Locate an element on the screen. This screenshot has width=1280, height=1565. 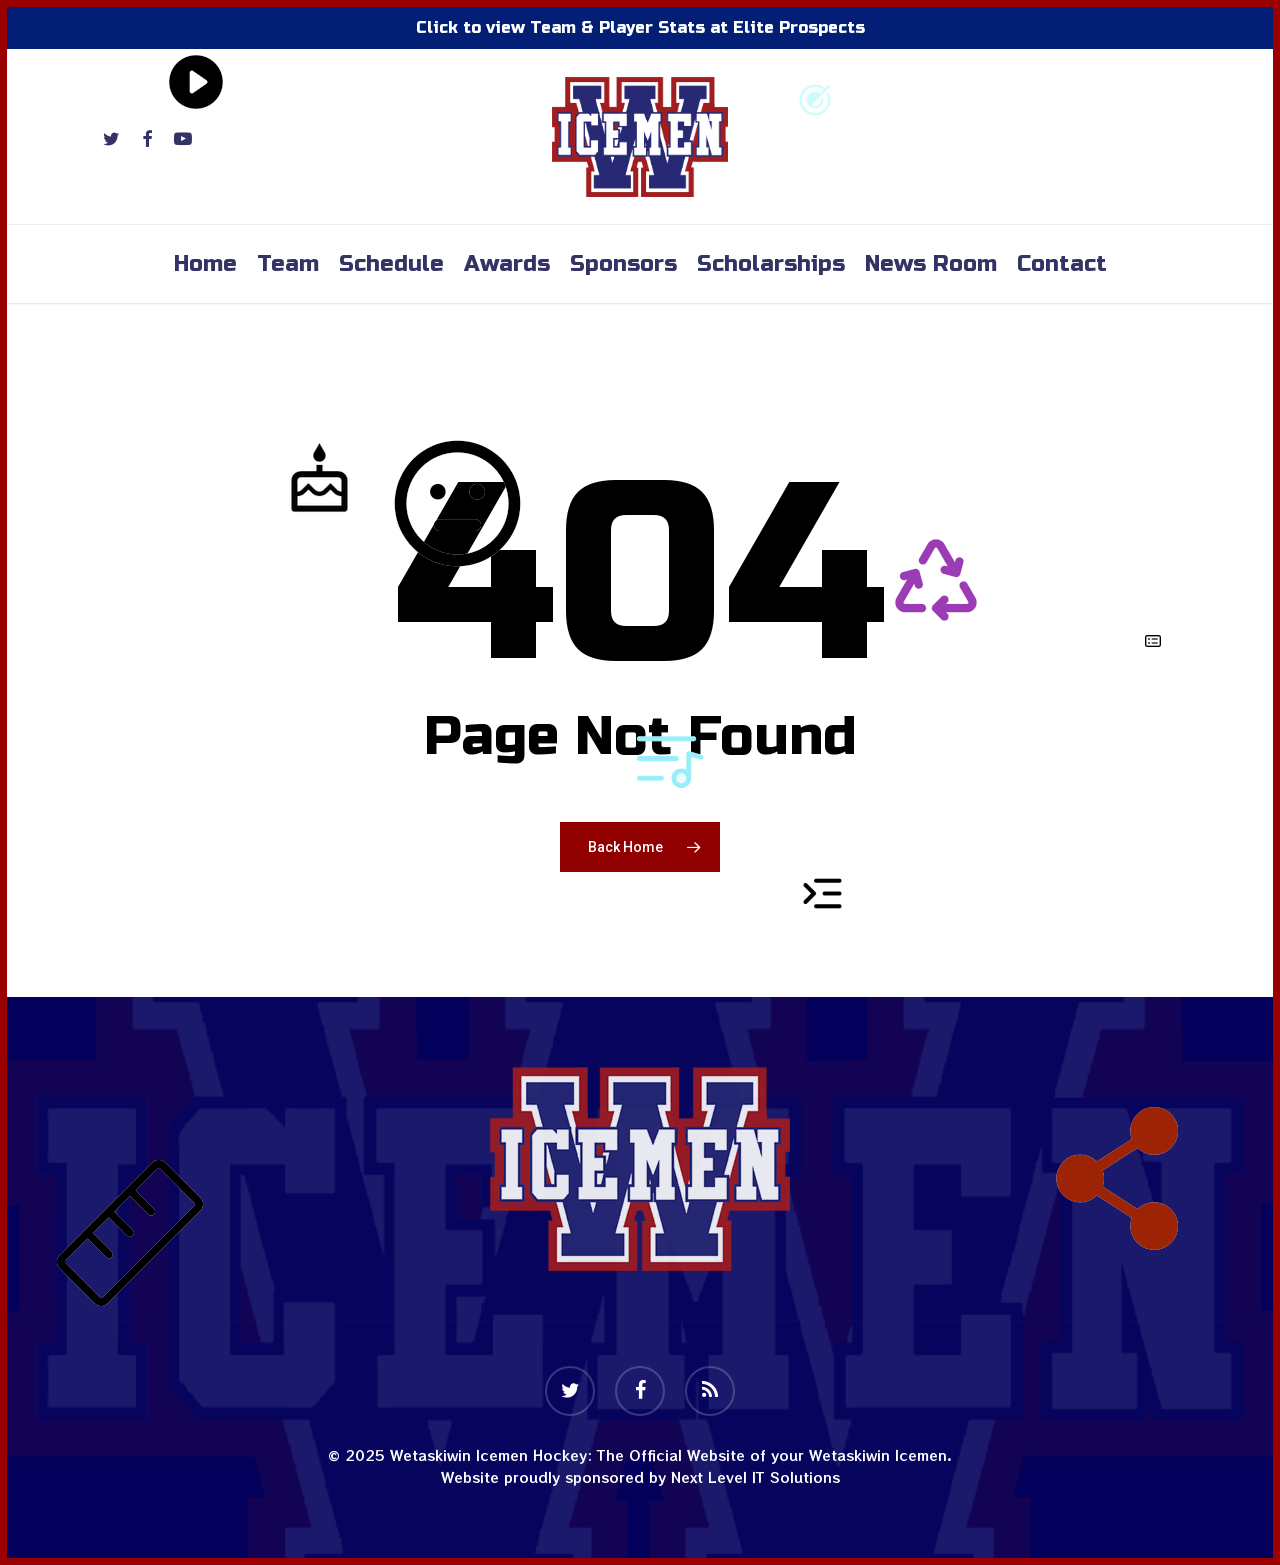
view birthday or celebration events is located at coordinates (319, 480).